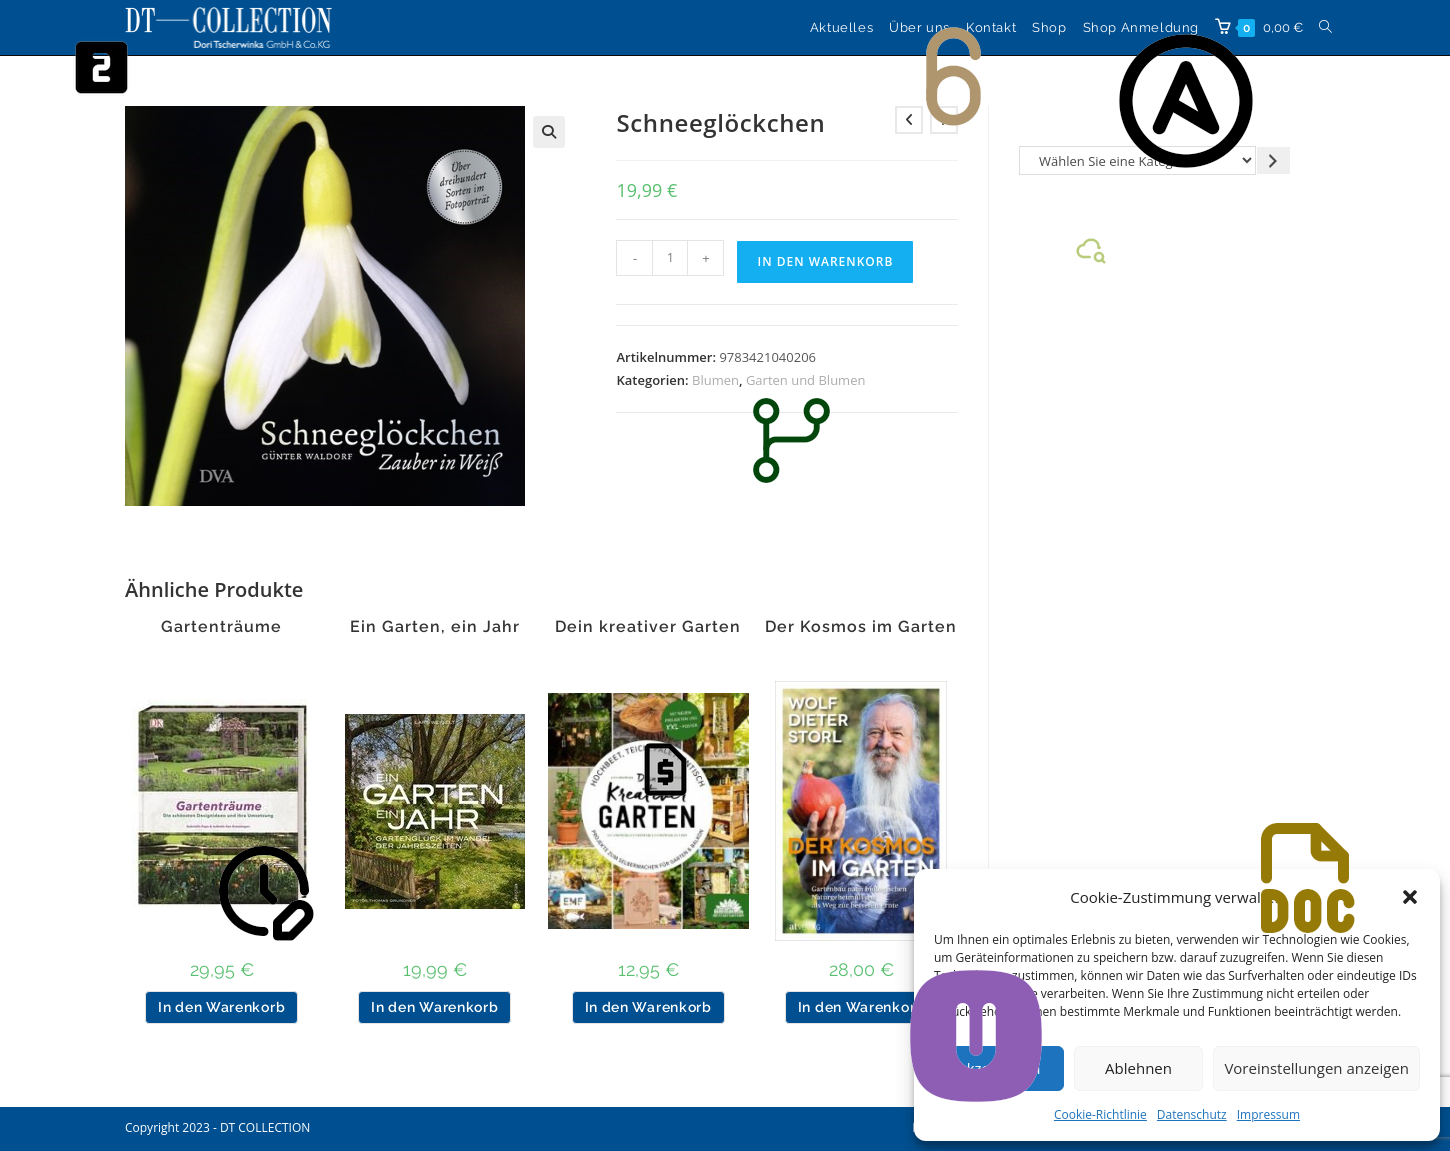 The height and width of the screenshot is (1151, 1450). I want to click on view invoice or billing document, so click(665, 769).